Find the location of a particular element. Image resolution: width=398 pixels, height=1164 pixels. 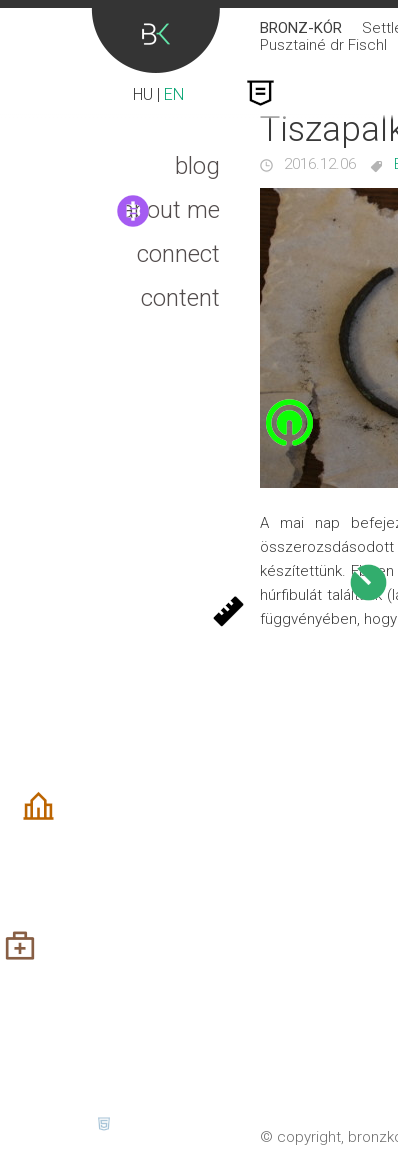

access measurement or ruler tool is located at coordinates (228, 610).